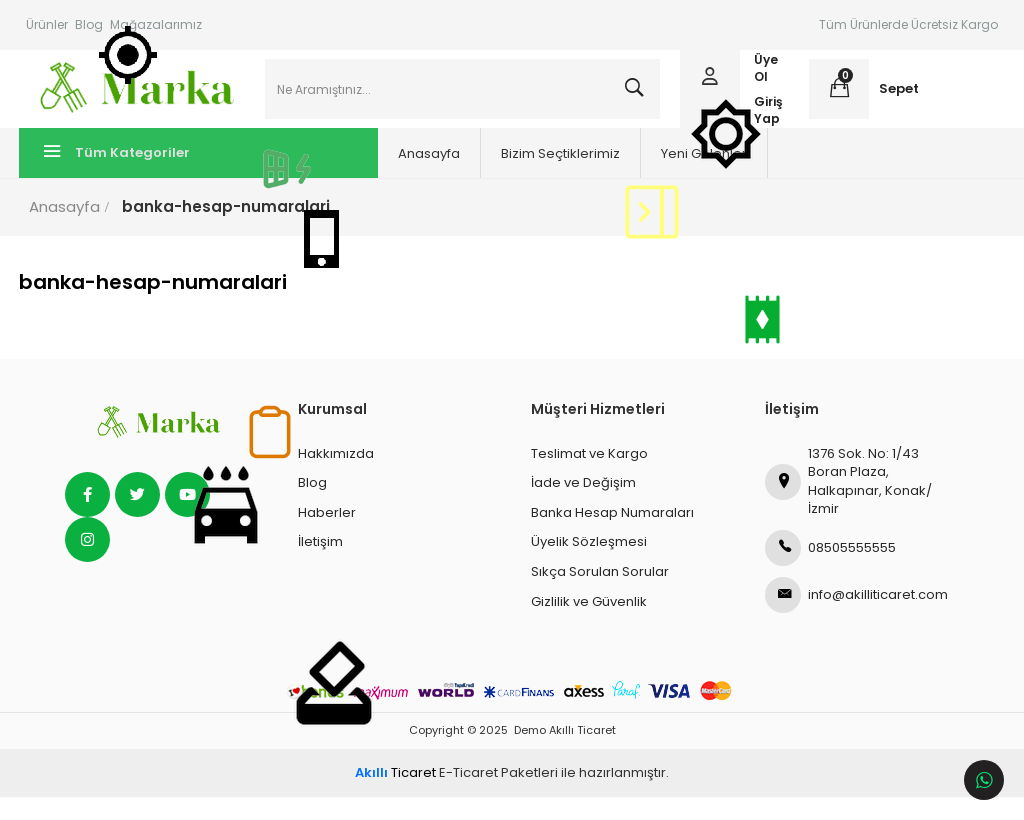 The width and height of the screenshot is (1024, 820). I want to click on access solar energy settings, so click(286, 169).